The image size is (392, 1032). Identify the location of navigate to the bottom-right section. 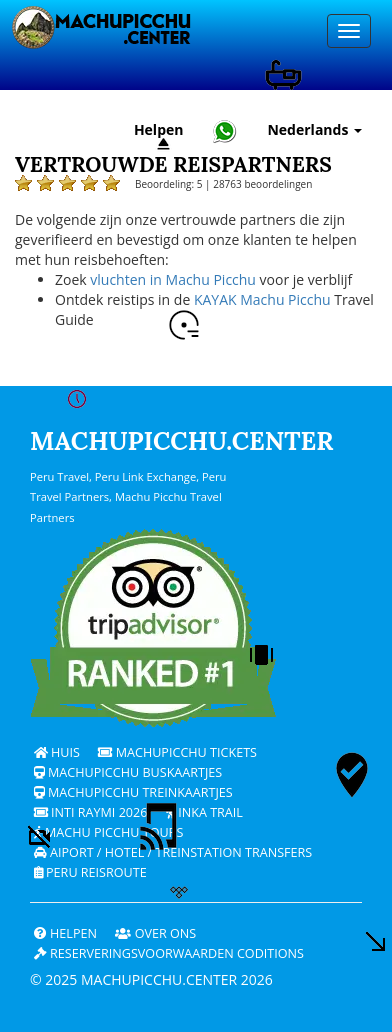
(376, 942).